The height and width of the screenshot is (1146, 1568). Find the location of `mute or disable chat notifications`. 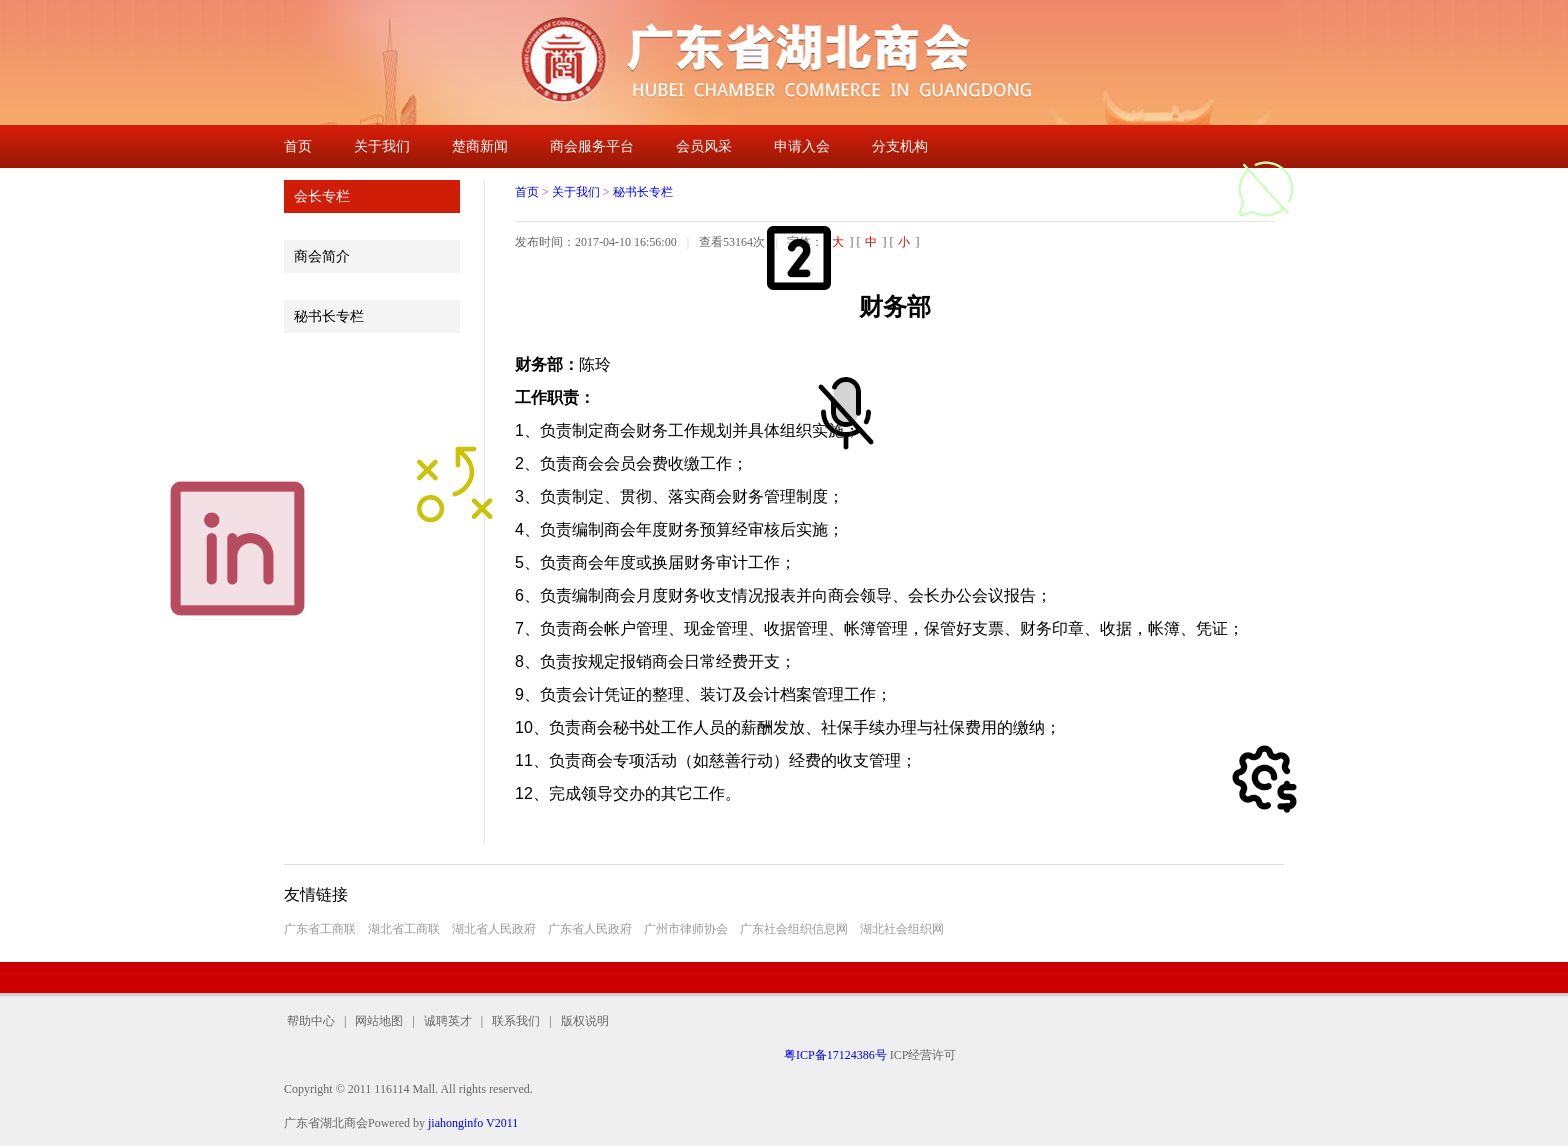

mute or disable chat notifications is located at coordinates (1266, 189).